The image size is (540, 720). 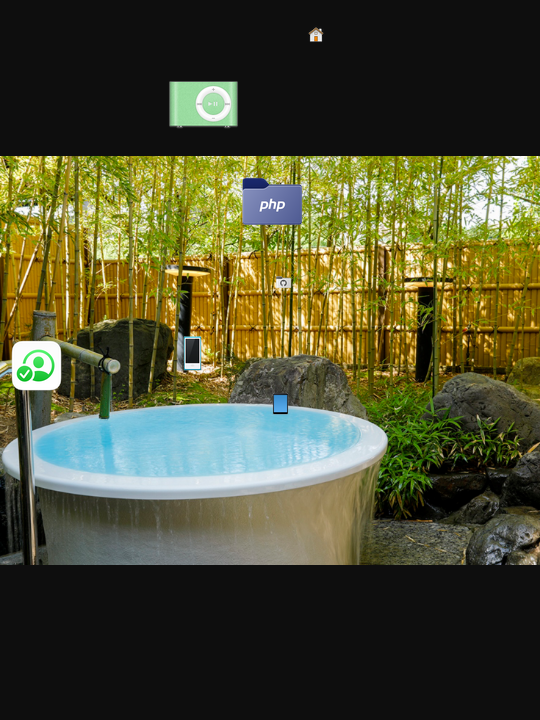 I want to click on iPod shuffle device connected, so click(x=203, y=91).